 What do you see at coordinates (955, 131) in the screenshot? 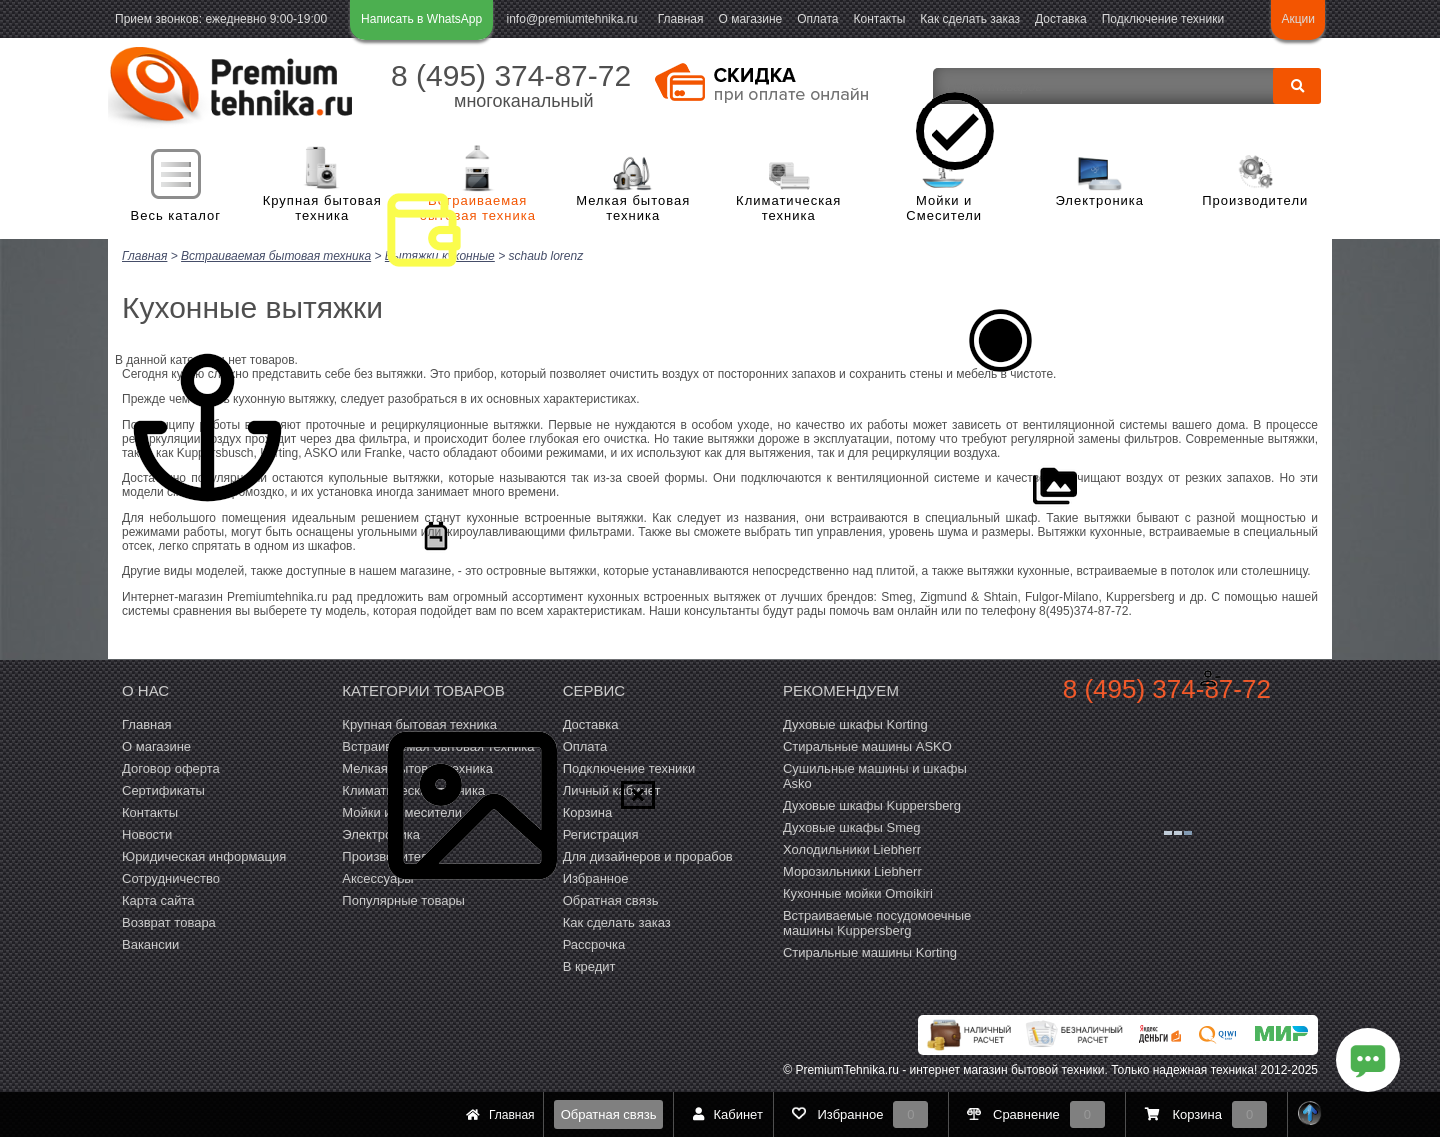
I see `indicates a successfully completed action` at bounding box center [955, 131].